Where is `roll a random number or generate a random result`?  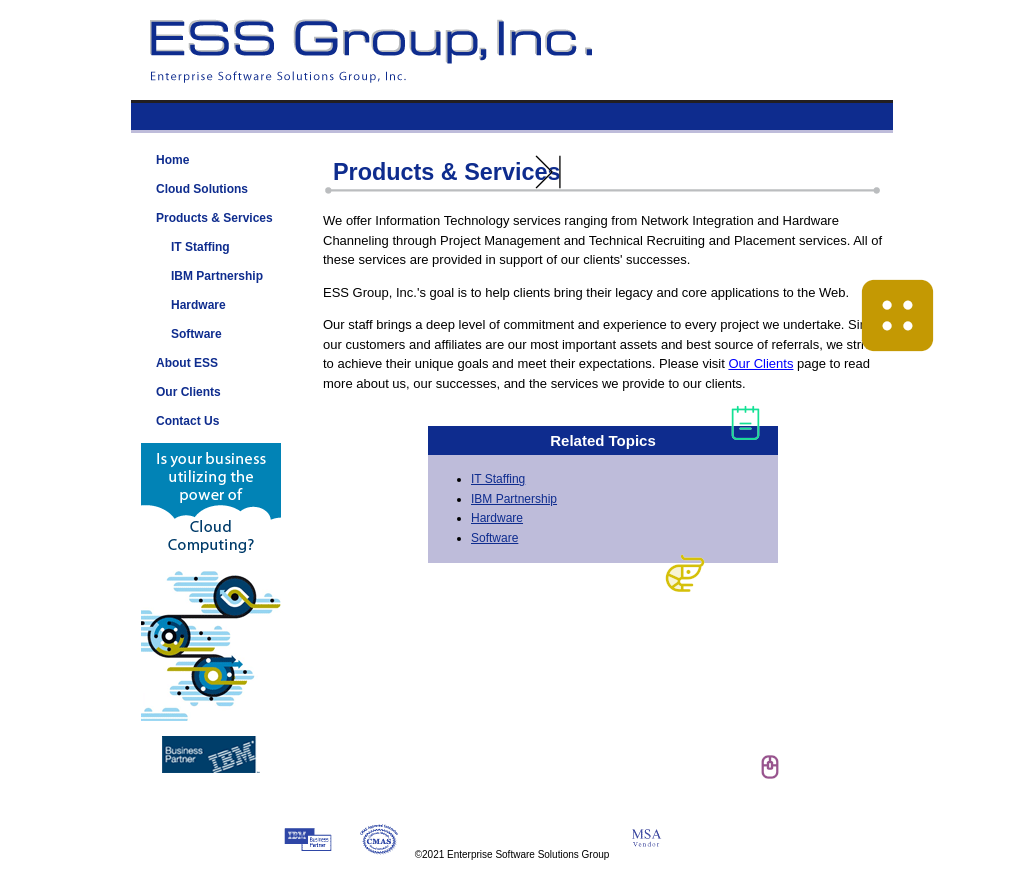
roll a random number or generate a random result is located at coordinates (897, 315).